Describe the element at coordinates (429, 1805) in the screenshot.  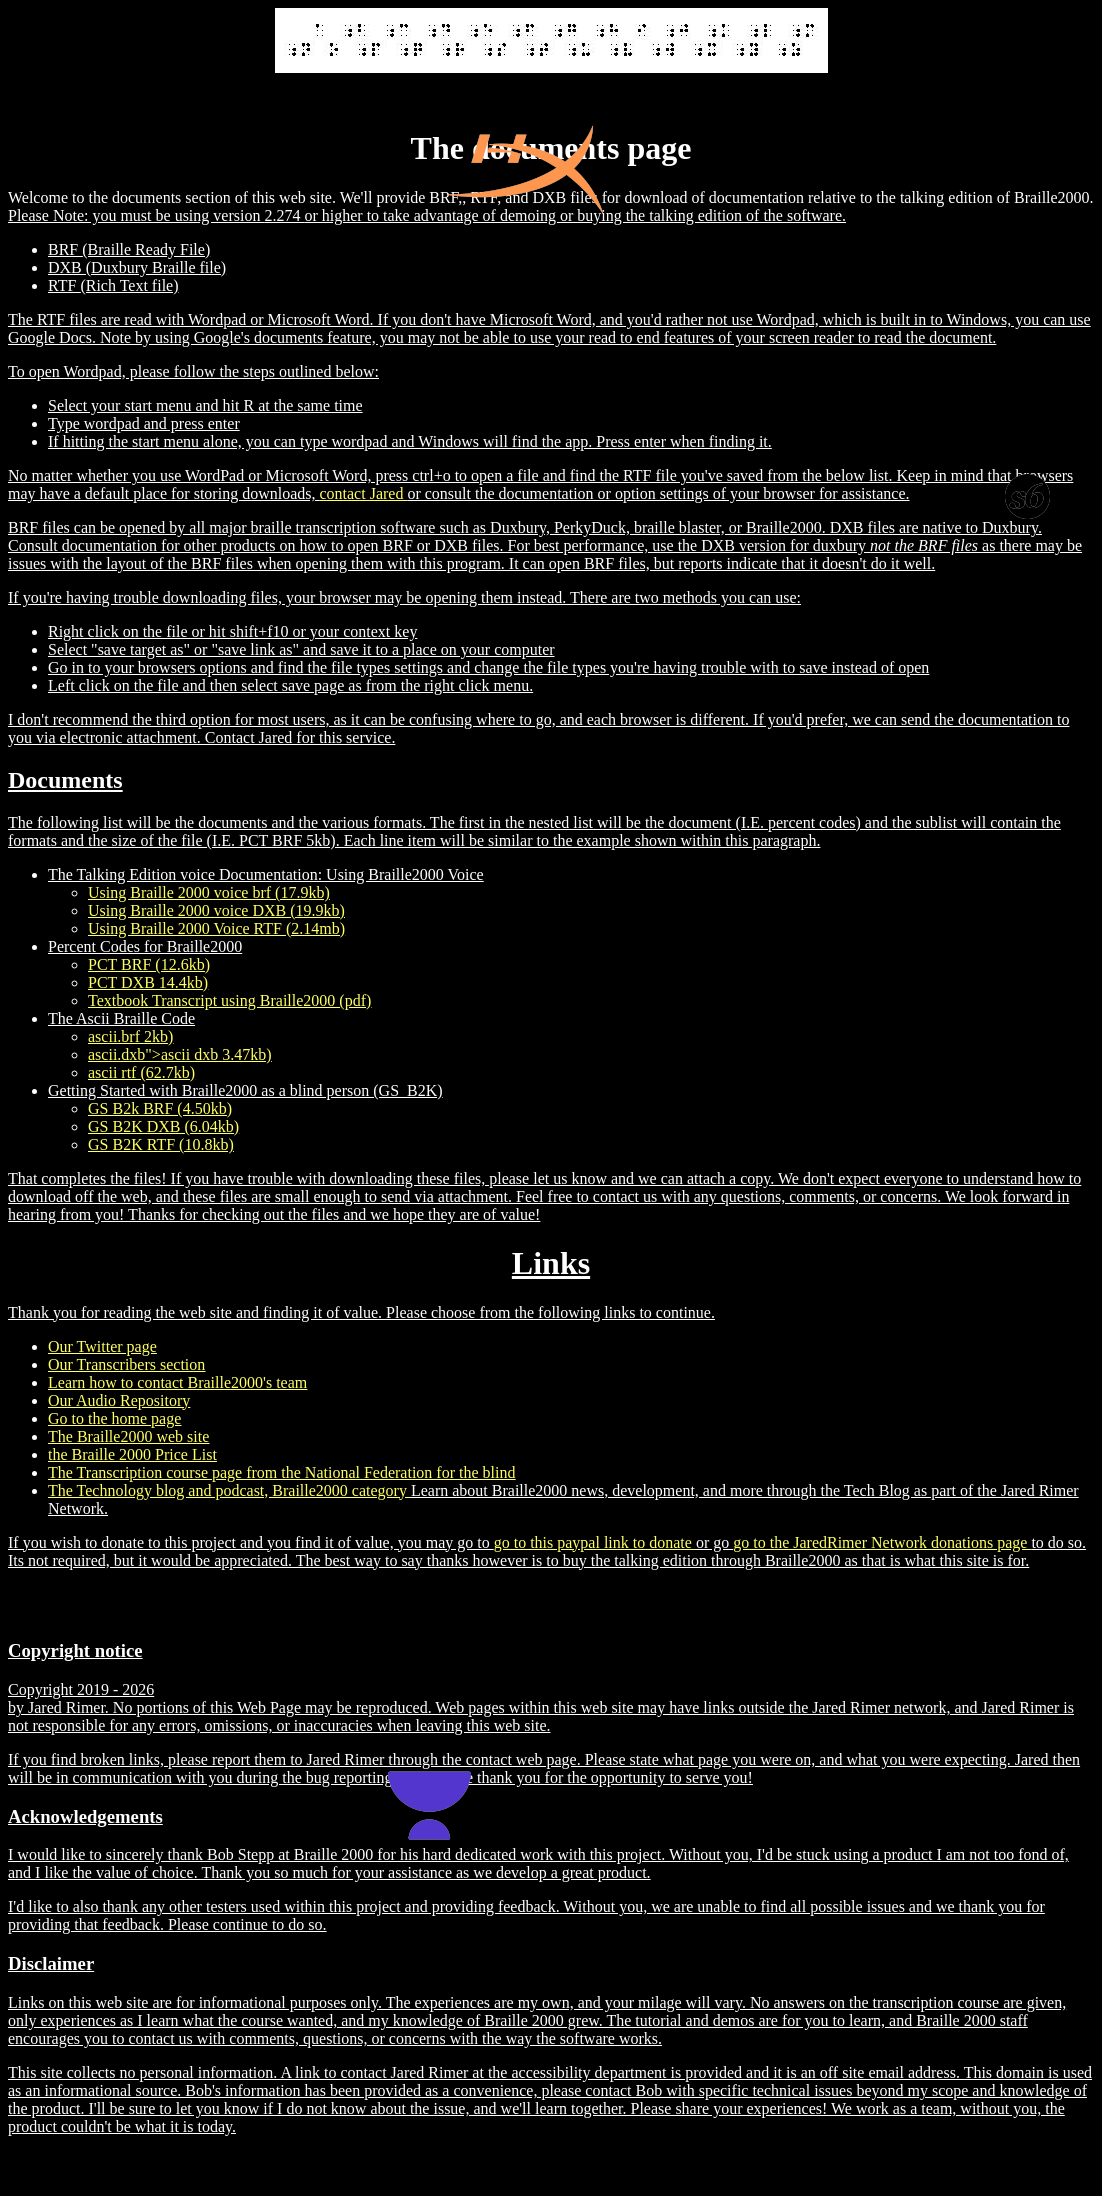
I see `open the unacademy learning app` at that location.